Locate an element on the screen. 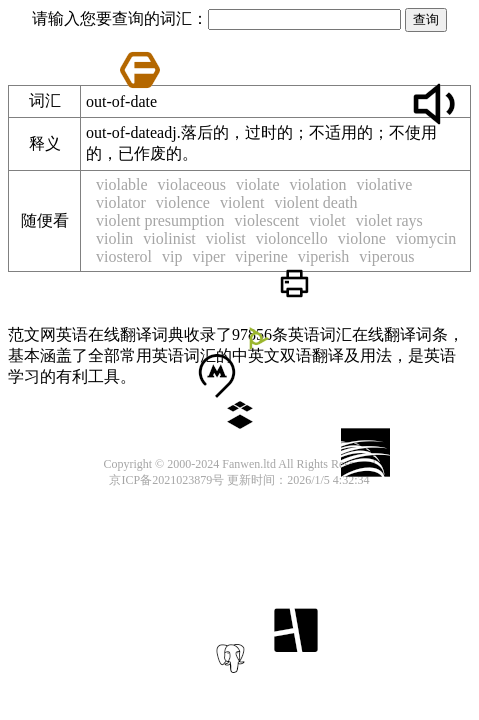 The width and height of the screenshot is (479, 720). open floorp browser is located at coordinates (140, 70).